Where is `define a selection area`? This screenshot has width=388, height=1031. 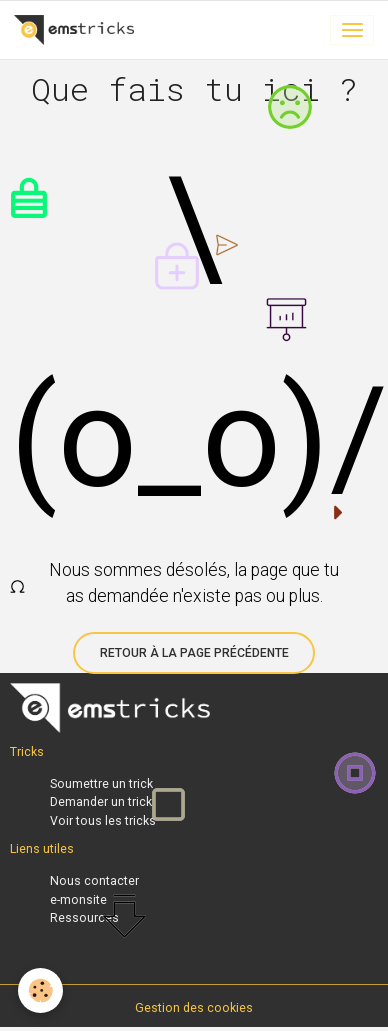
define a selection area is located at coordinates (168, 804).